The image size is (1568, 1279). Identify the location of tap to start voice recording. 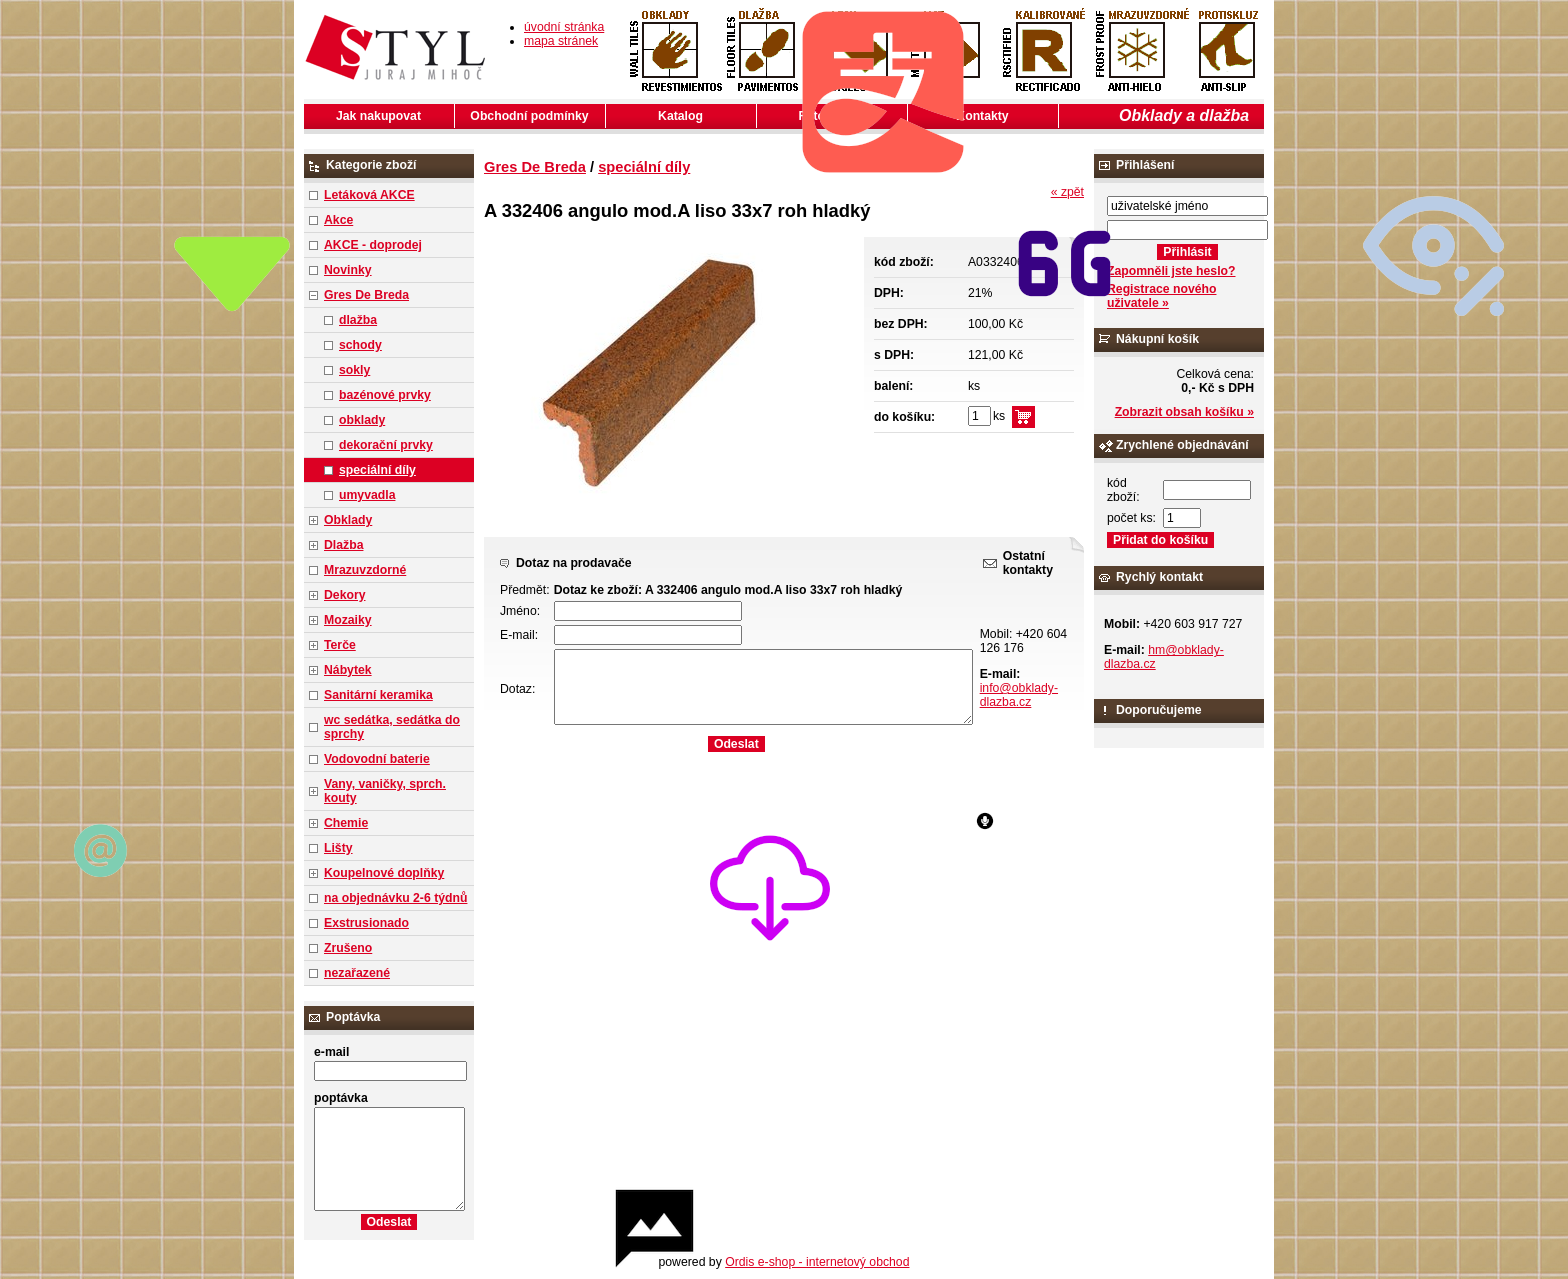
(985, 821).